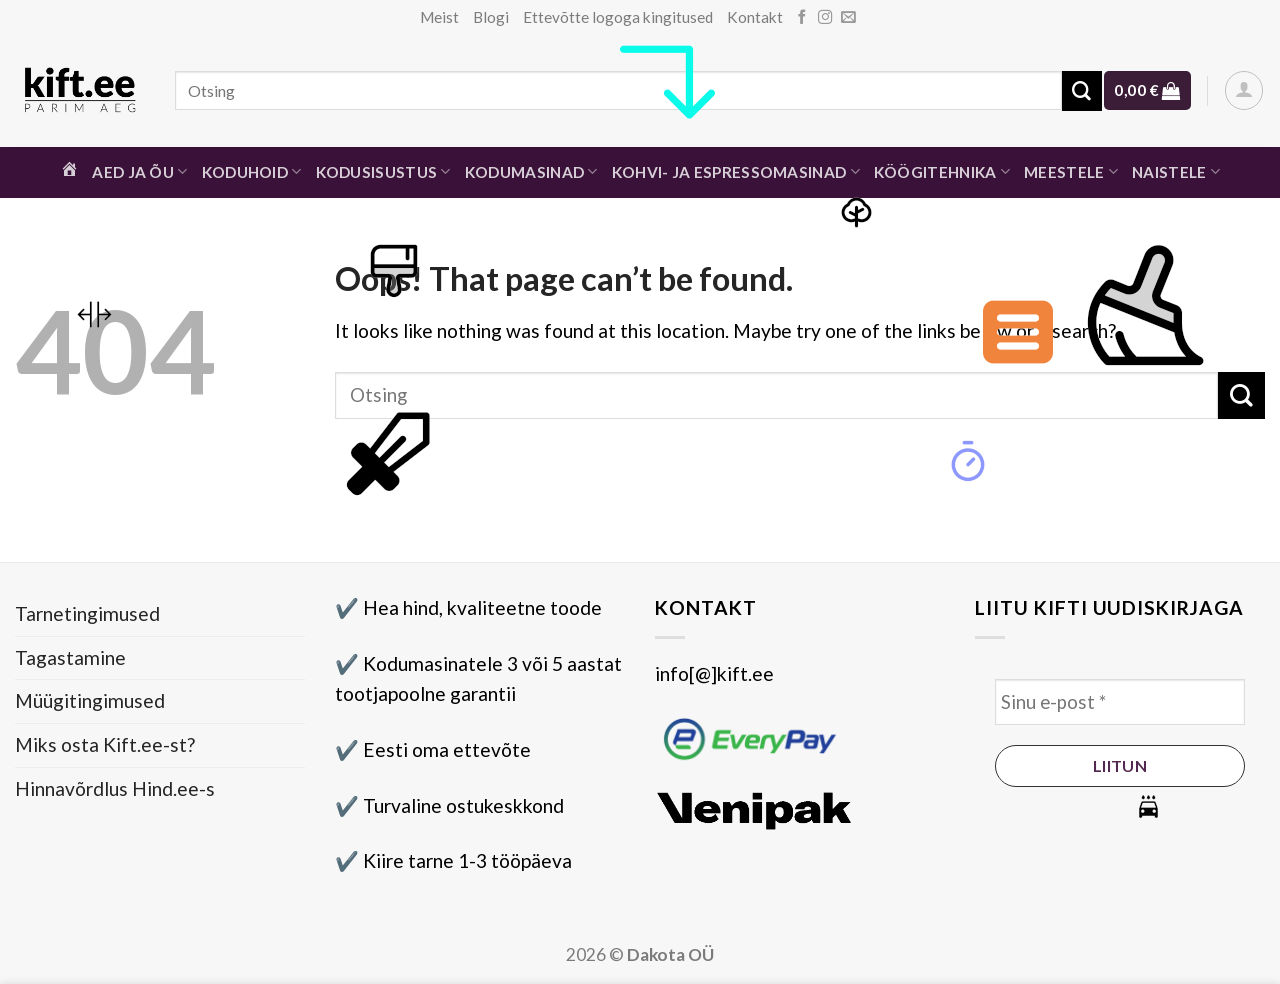 The height and width of the screenshot is (984, 1280). I want to click on clear cache or temporary files, so click(1143, 309).